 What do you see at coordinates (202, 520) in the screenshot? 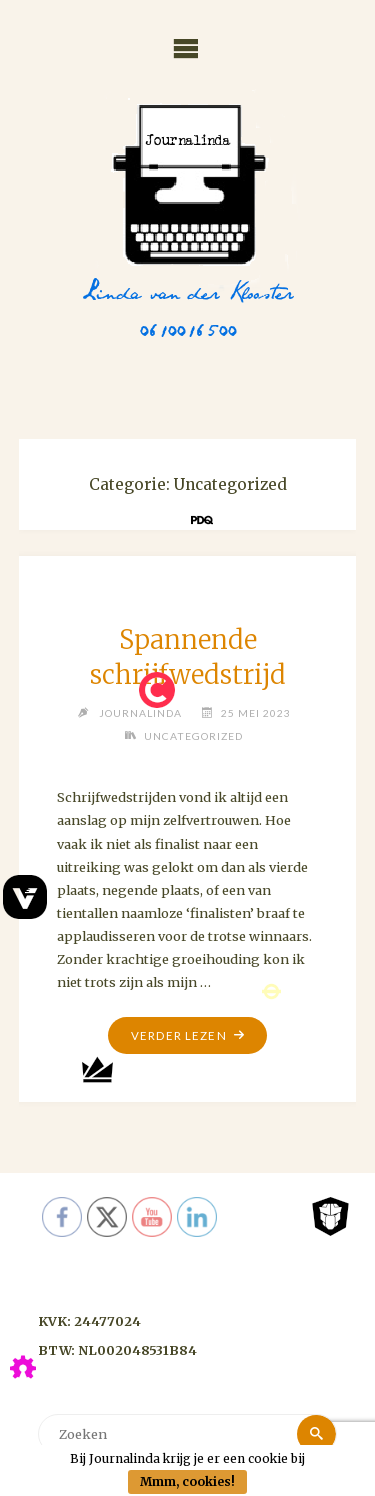
I see `PDQ software logo` at bounding box center [202, 520].